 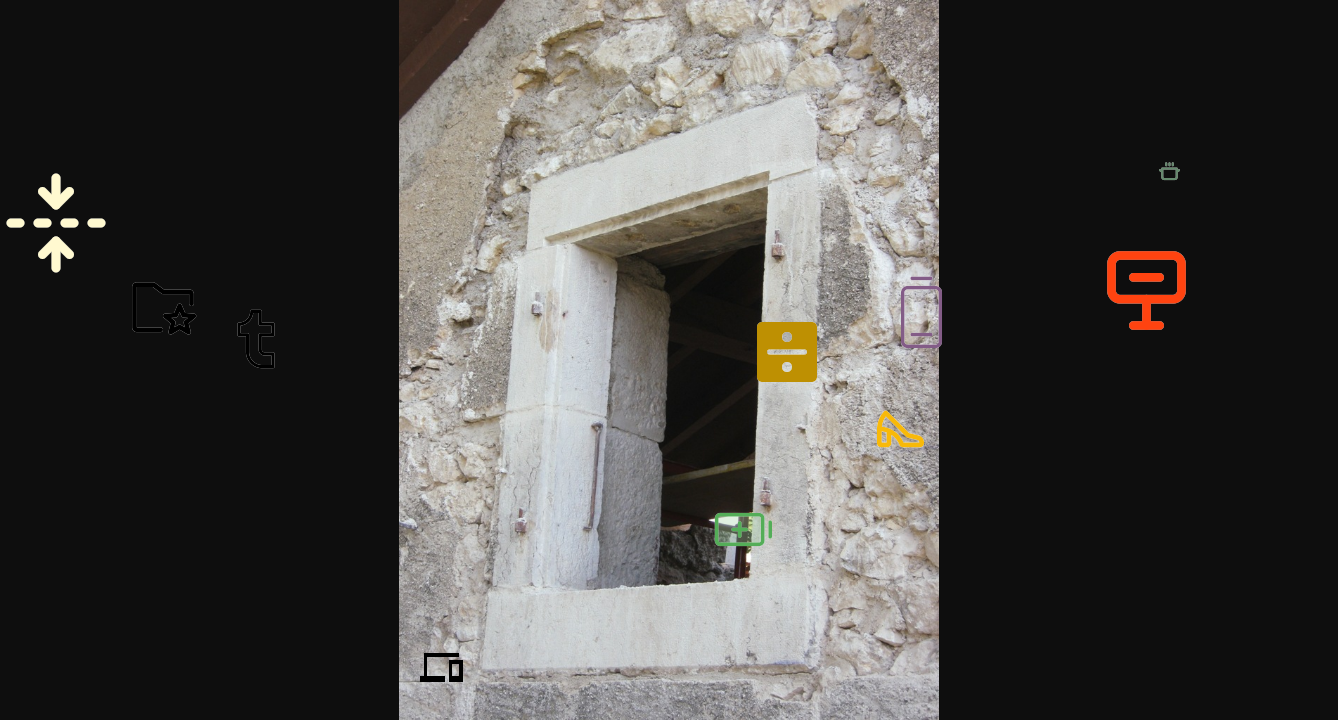 What do you see at coordinates (56, 223) in the screenshot?
I see `collapse content vertically` at bounding box center [56, 223].